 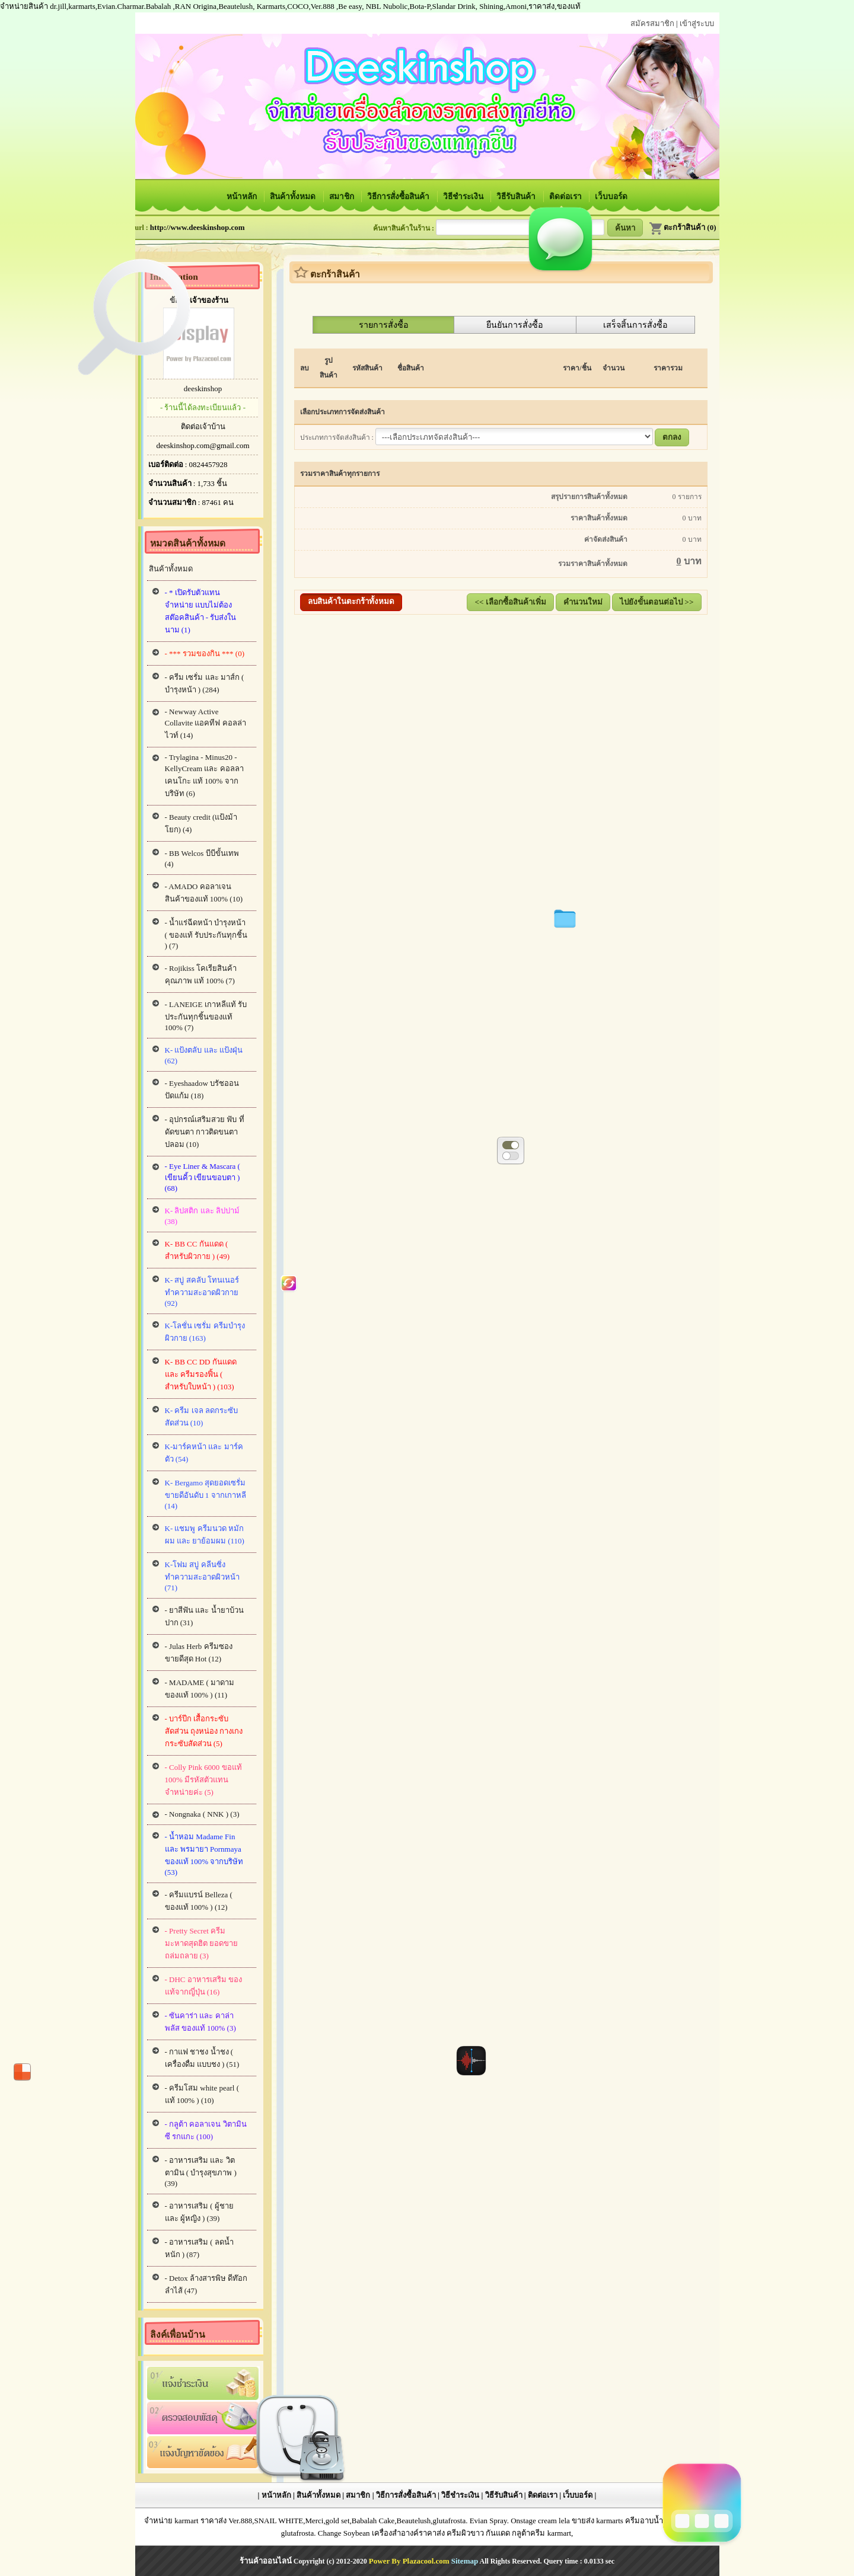 I want to click on open the search application, so click(x=133, y=315).